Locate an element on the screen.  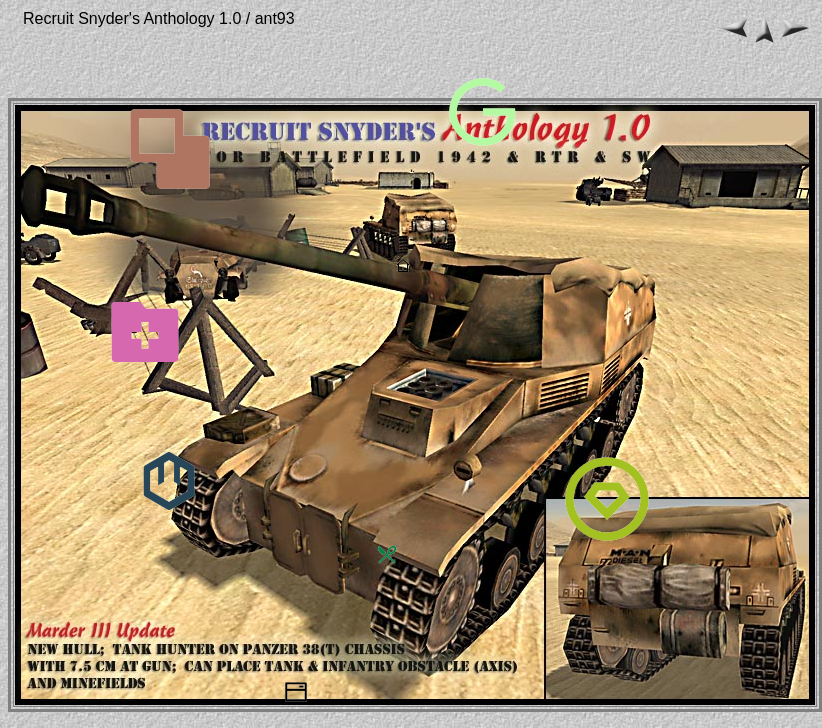
bring selected object forward one layer is located at coordinates (170, 149).